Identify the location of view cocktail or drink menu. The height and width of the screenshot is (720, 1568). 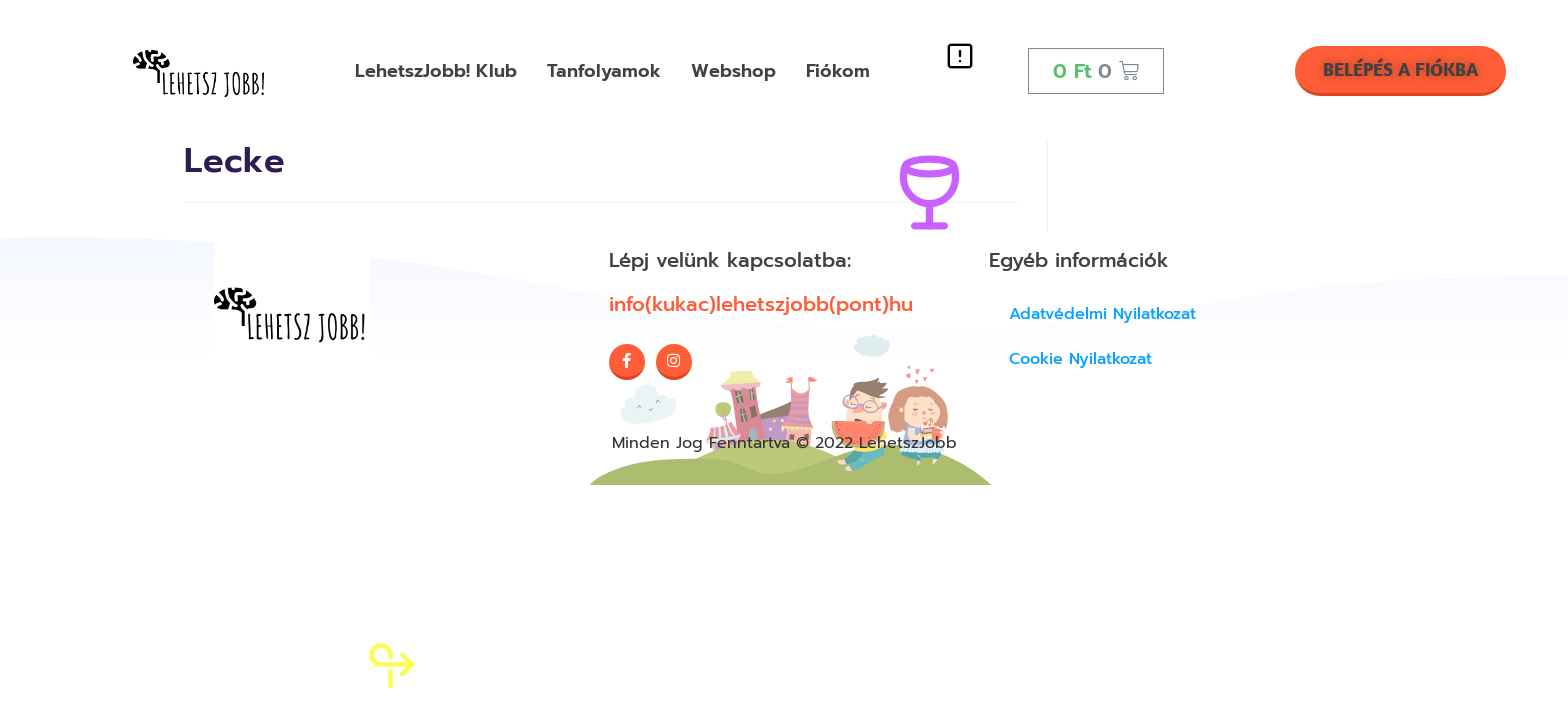
(929, 192).